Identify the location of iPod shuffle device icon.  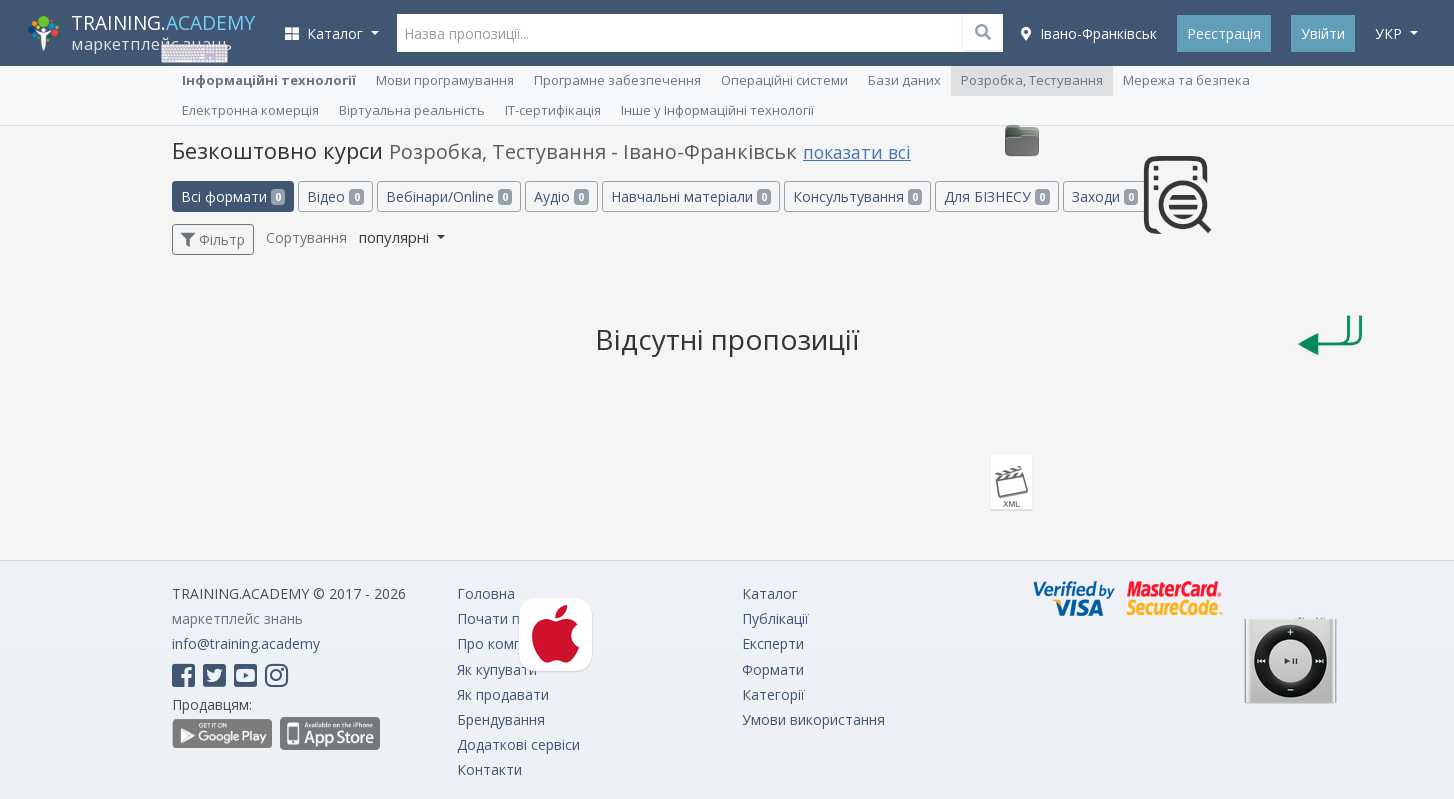
(1290, 660).